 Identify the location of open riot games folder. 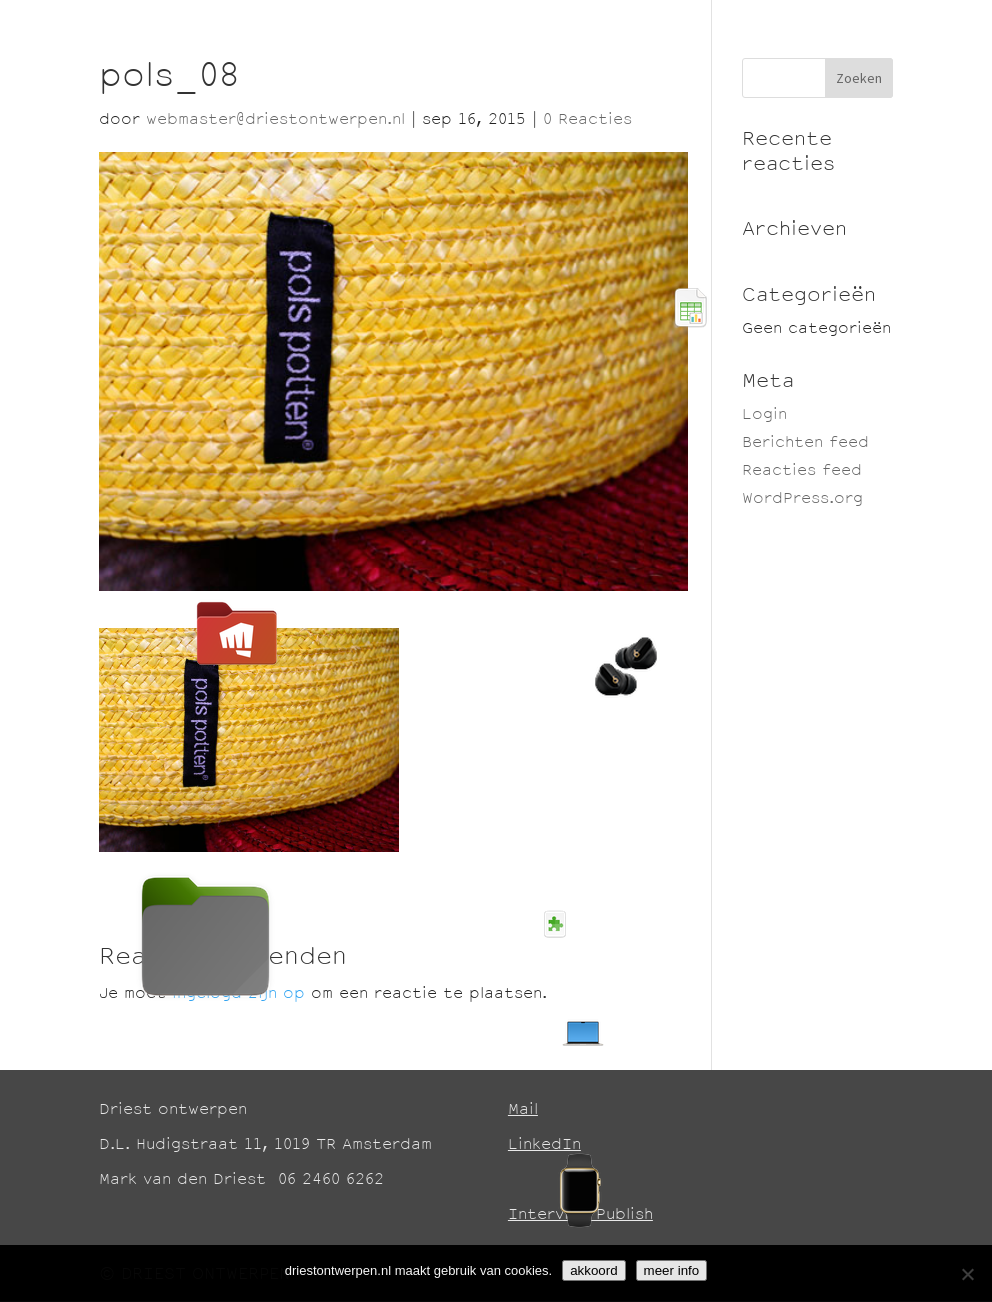
(236, 635).